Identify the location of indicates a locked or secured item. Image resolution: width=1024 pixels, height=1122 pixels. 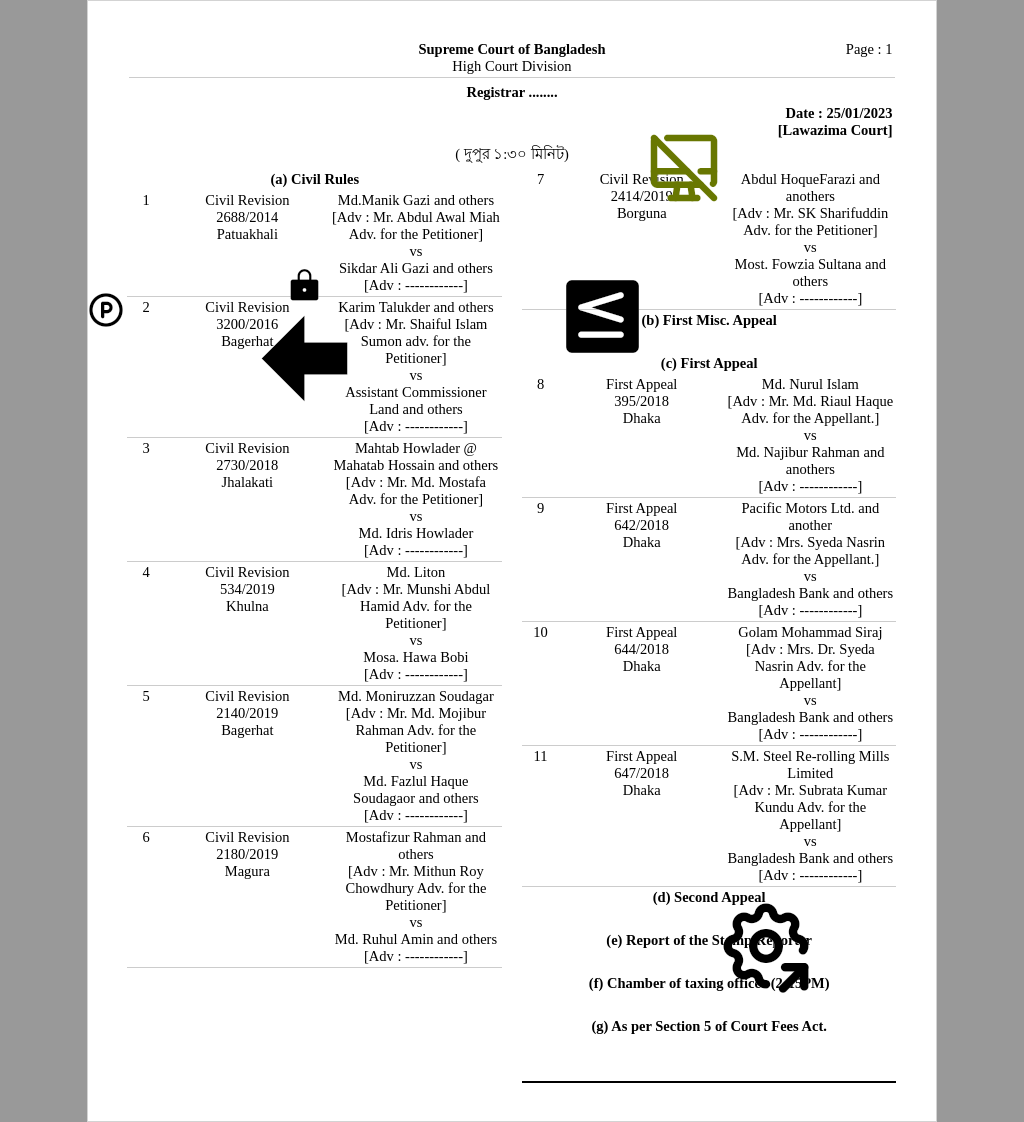
(304, 286).